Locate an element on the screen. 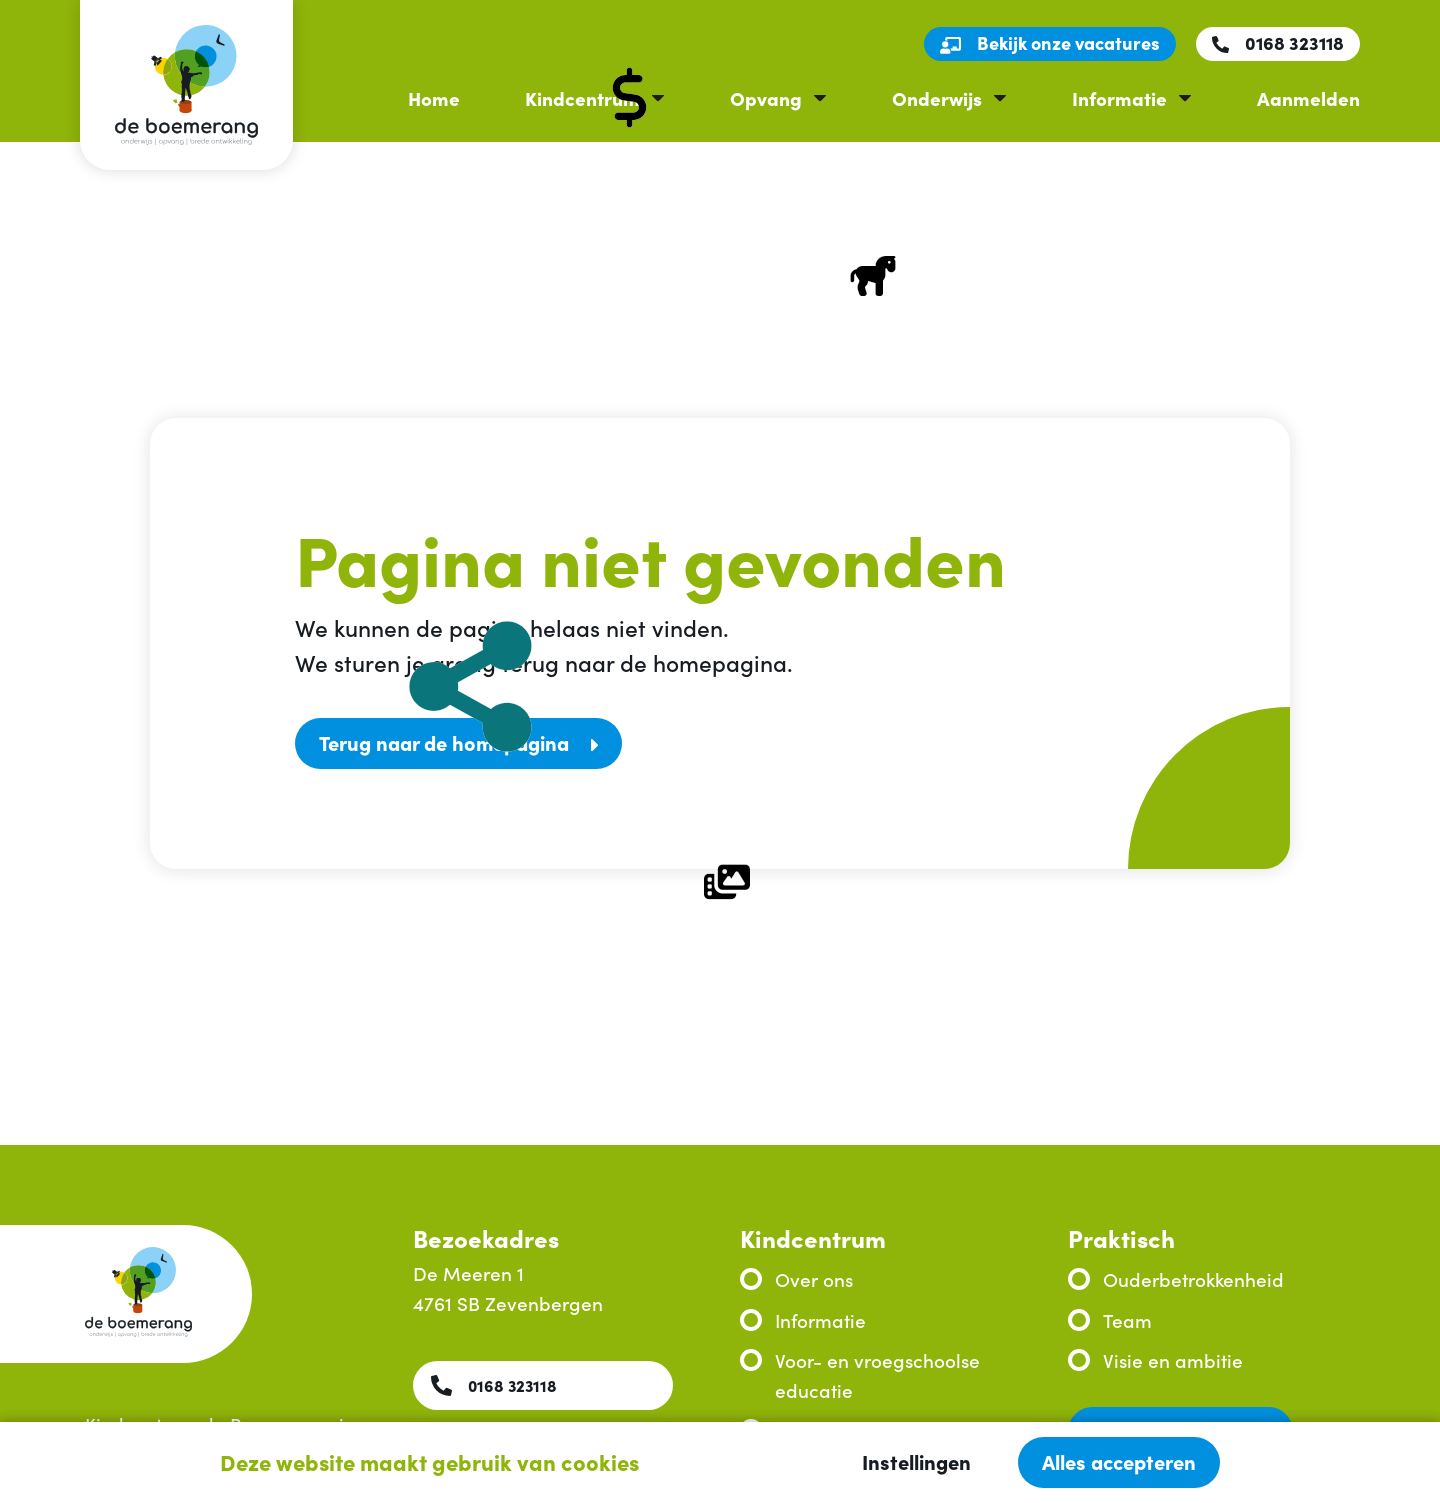  view pricing or payment options is located at coordinates (629, 97).